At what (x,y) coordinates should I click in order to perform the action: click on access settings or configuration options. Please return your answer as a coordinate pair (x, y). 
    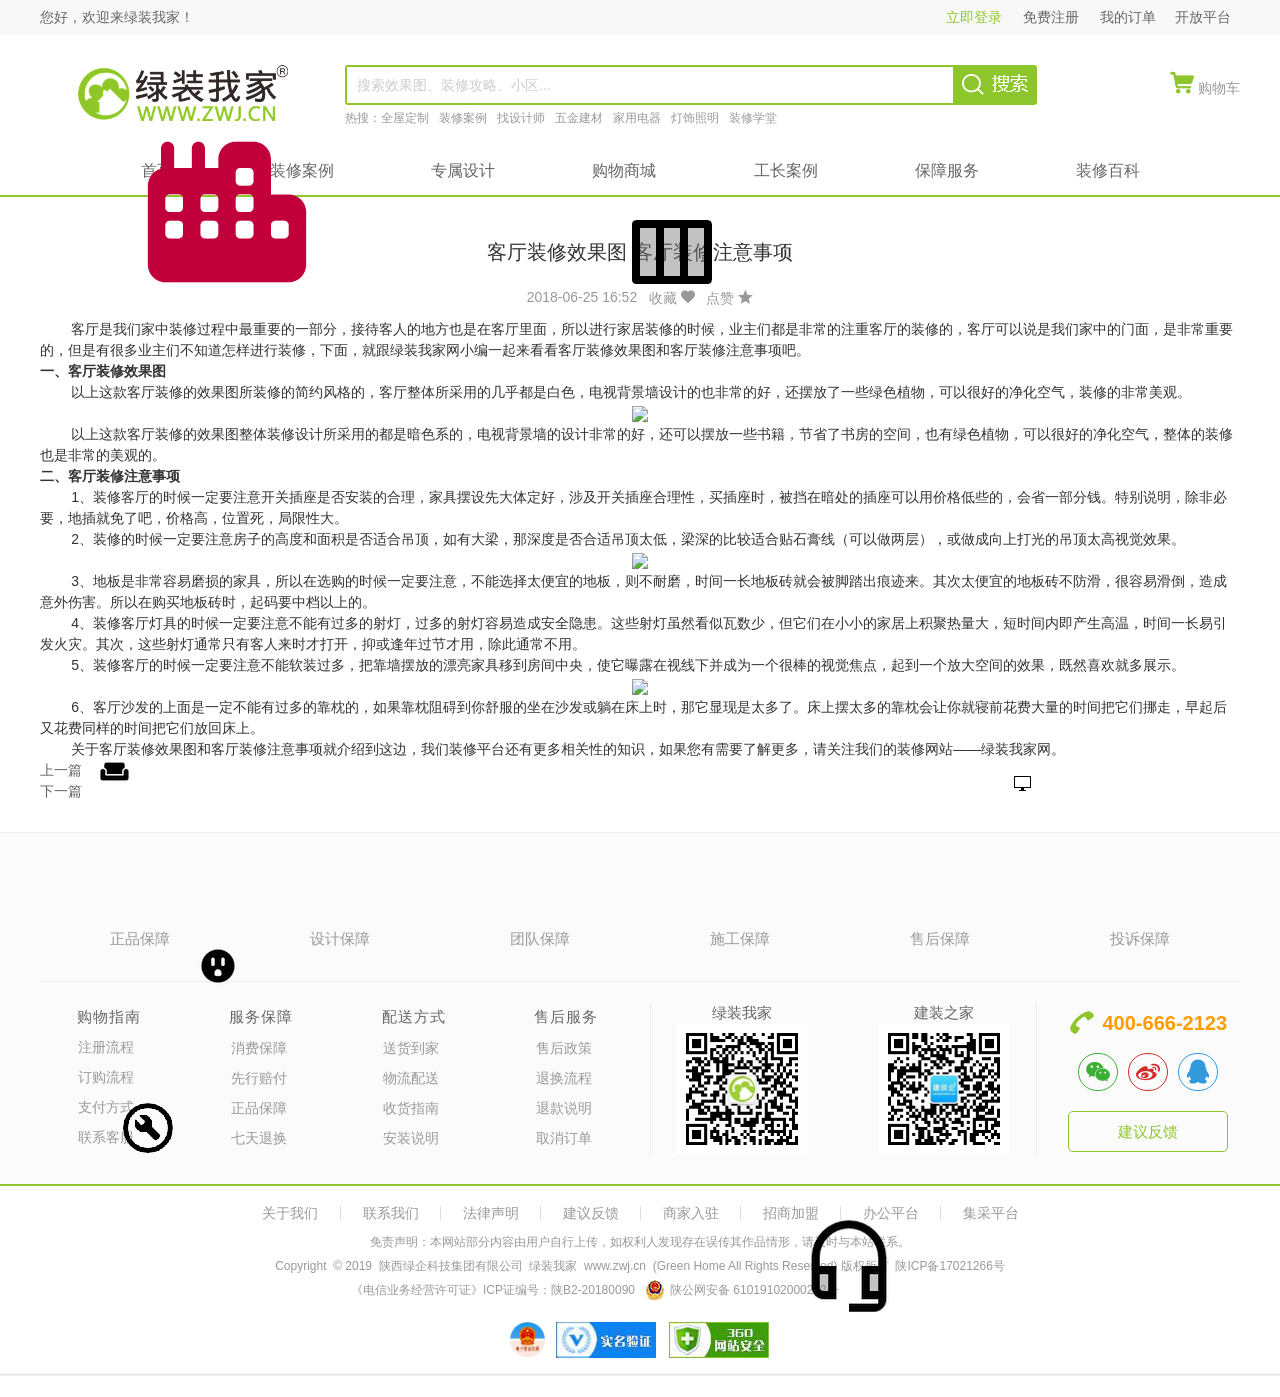
    Looking at the image, I should click on (148, 1128).